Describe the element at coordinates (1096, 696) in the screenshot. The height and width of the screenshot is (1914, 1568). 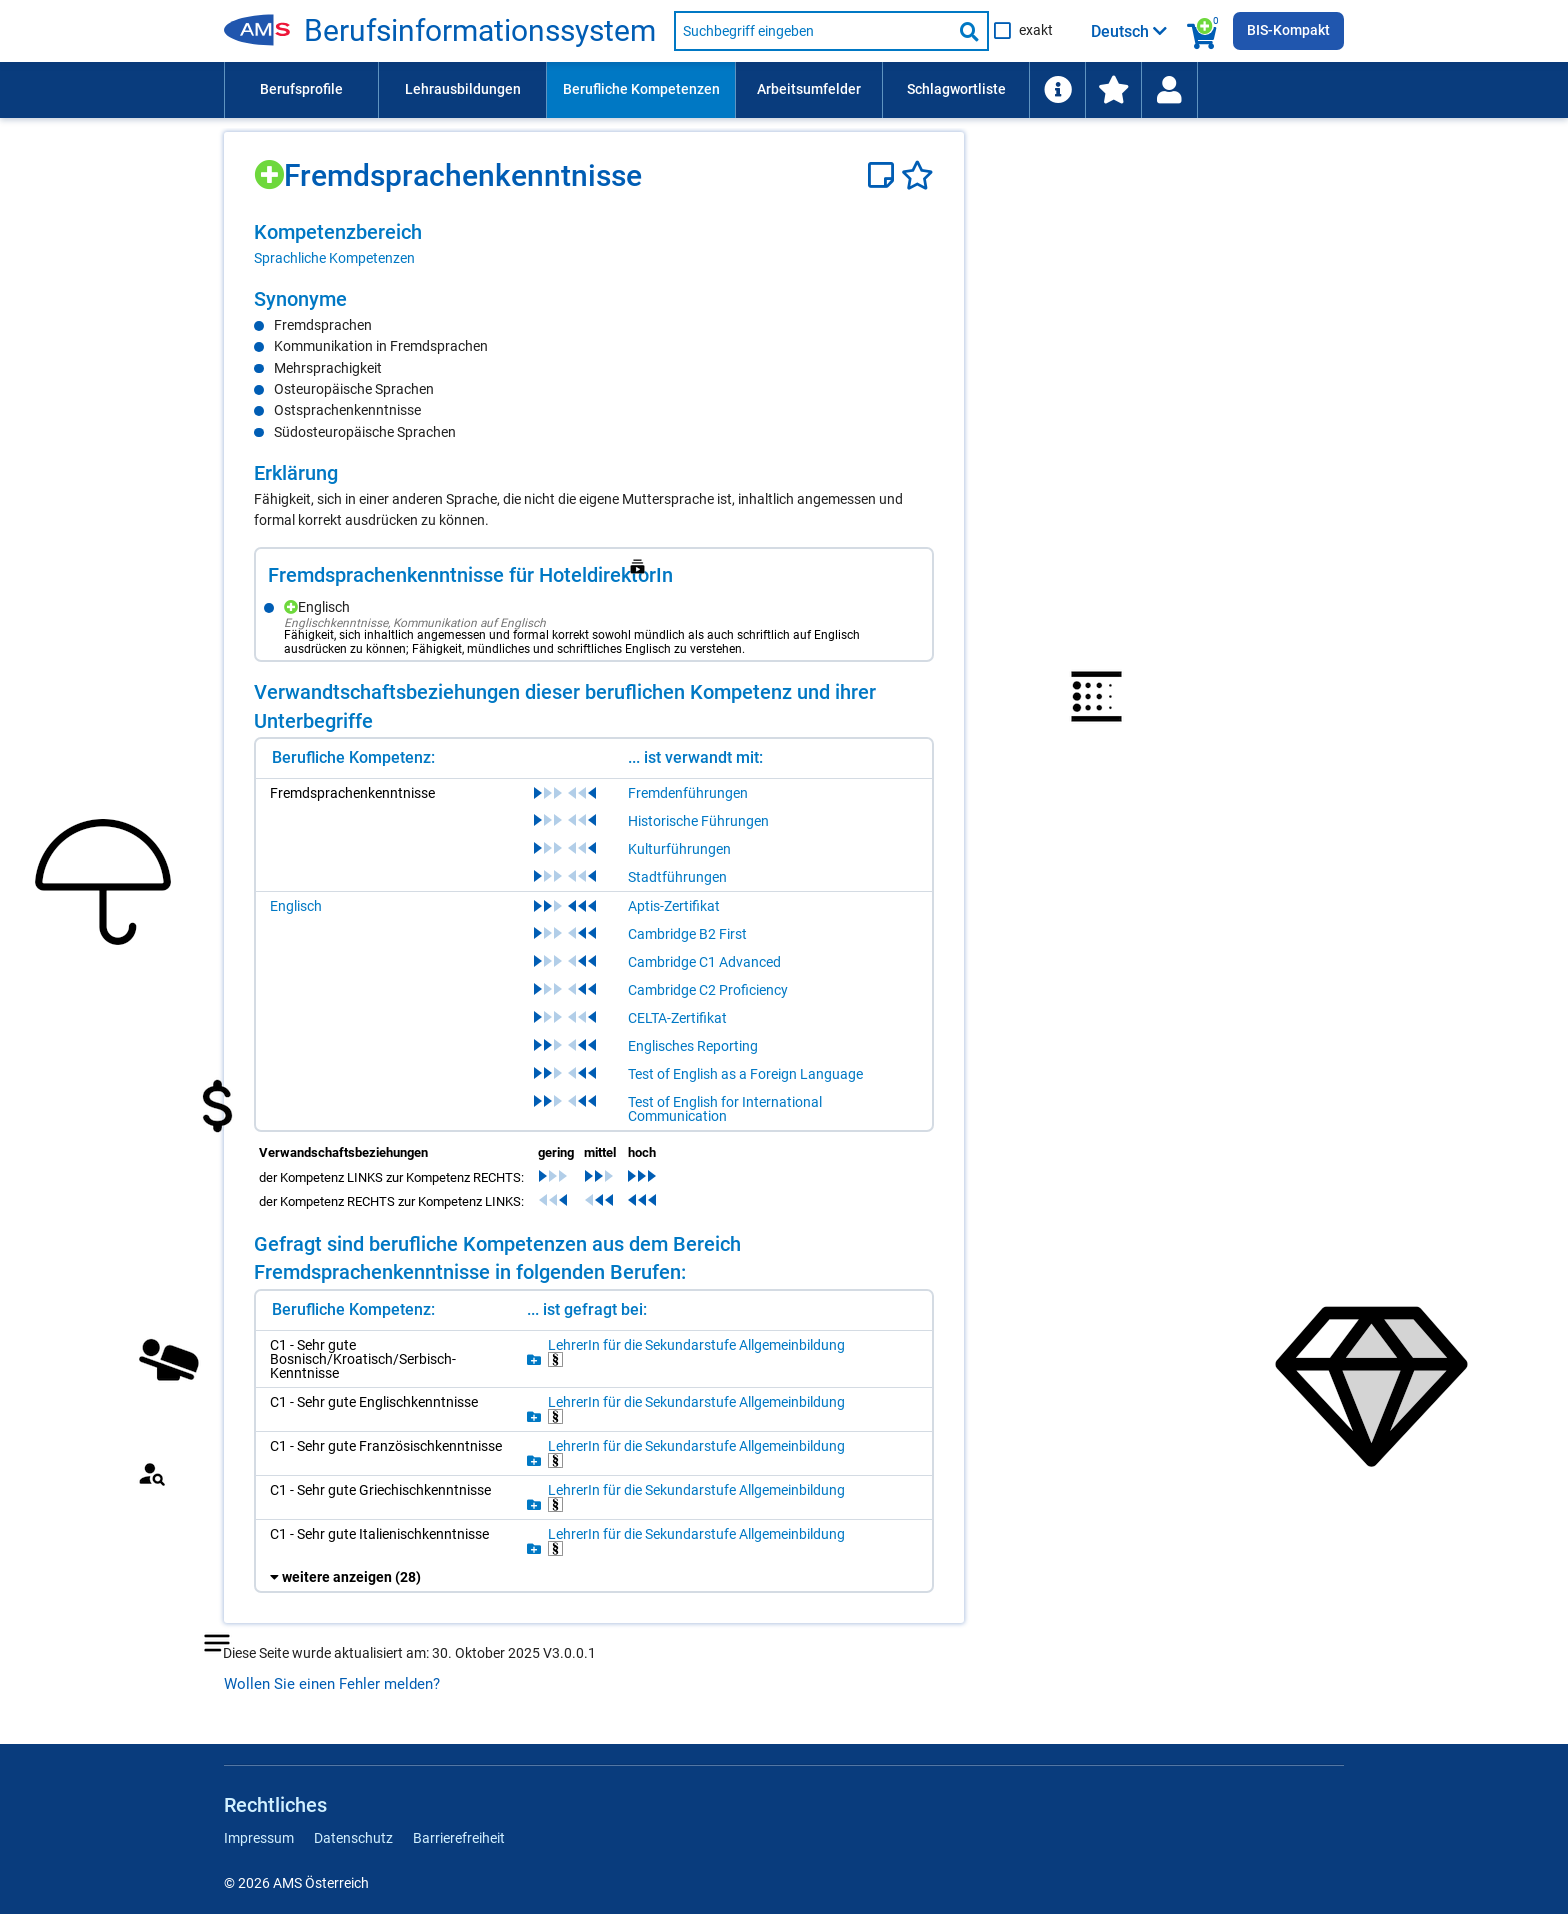
I see `apply linear blur effect to image` at that location.